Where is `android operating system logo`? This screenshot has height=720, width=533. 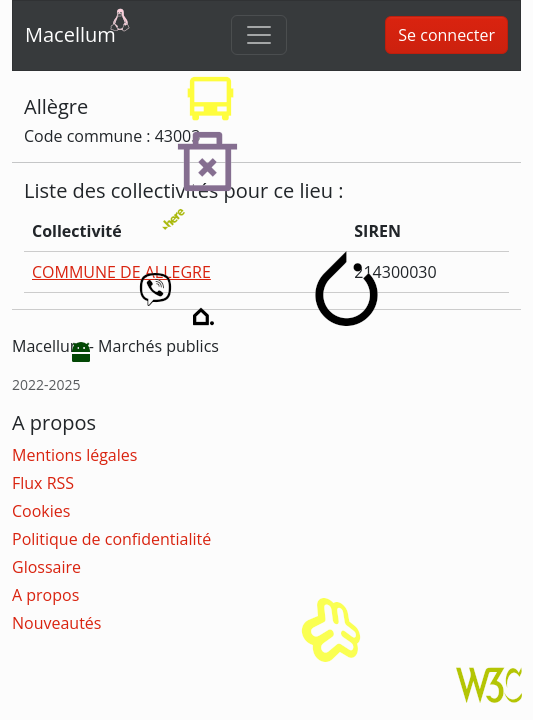
android operating system logo is located at coordinates (81, 352).